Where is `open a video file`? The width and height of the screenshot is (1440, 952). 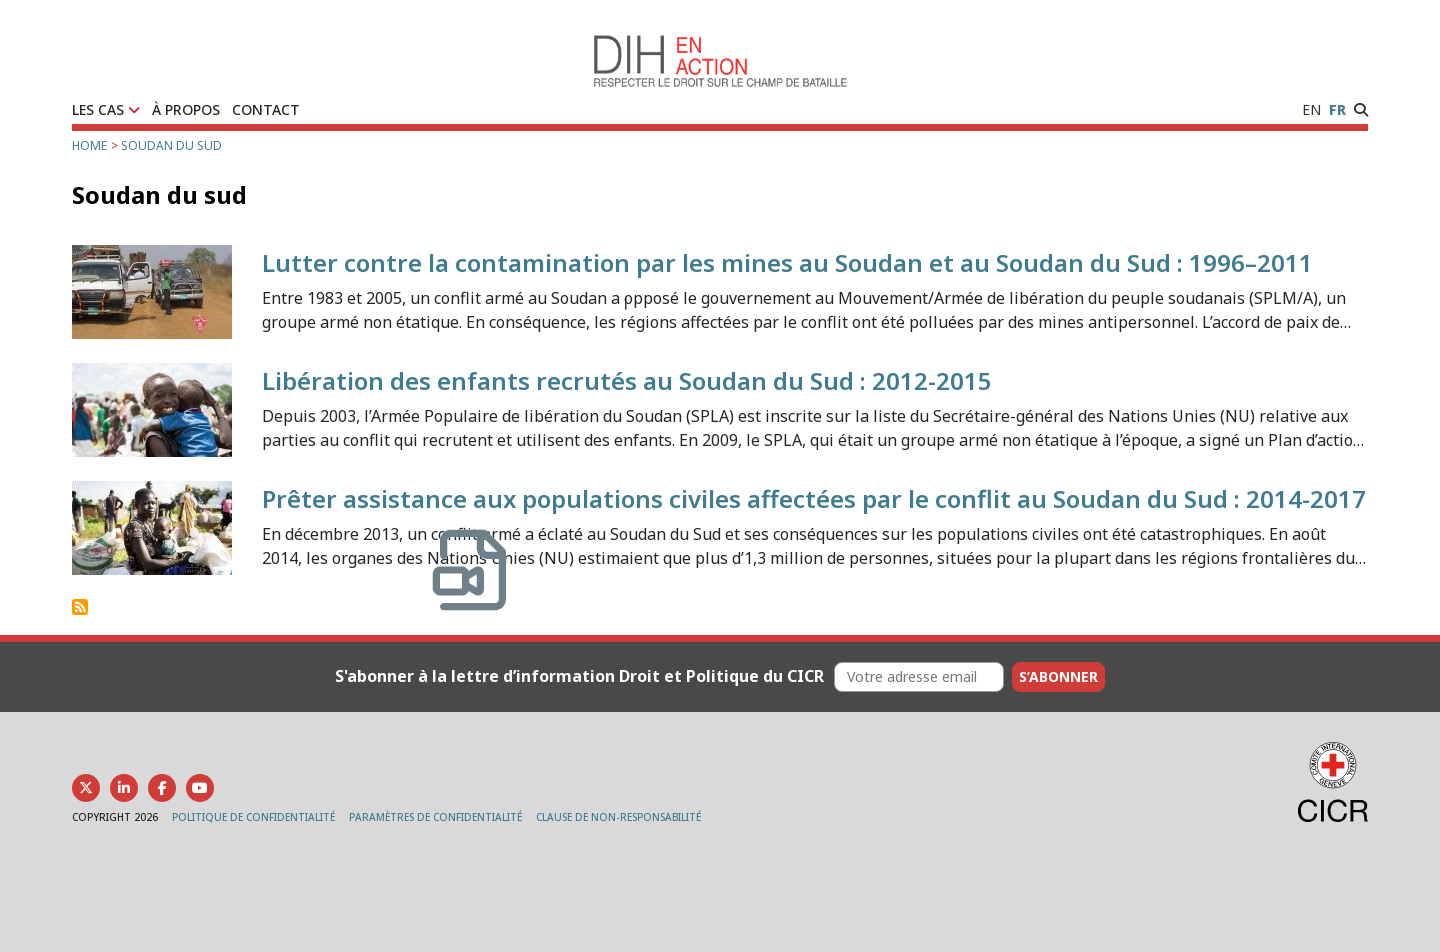
open a video file is located at coordinates (473, 570).